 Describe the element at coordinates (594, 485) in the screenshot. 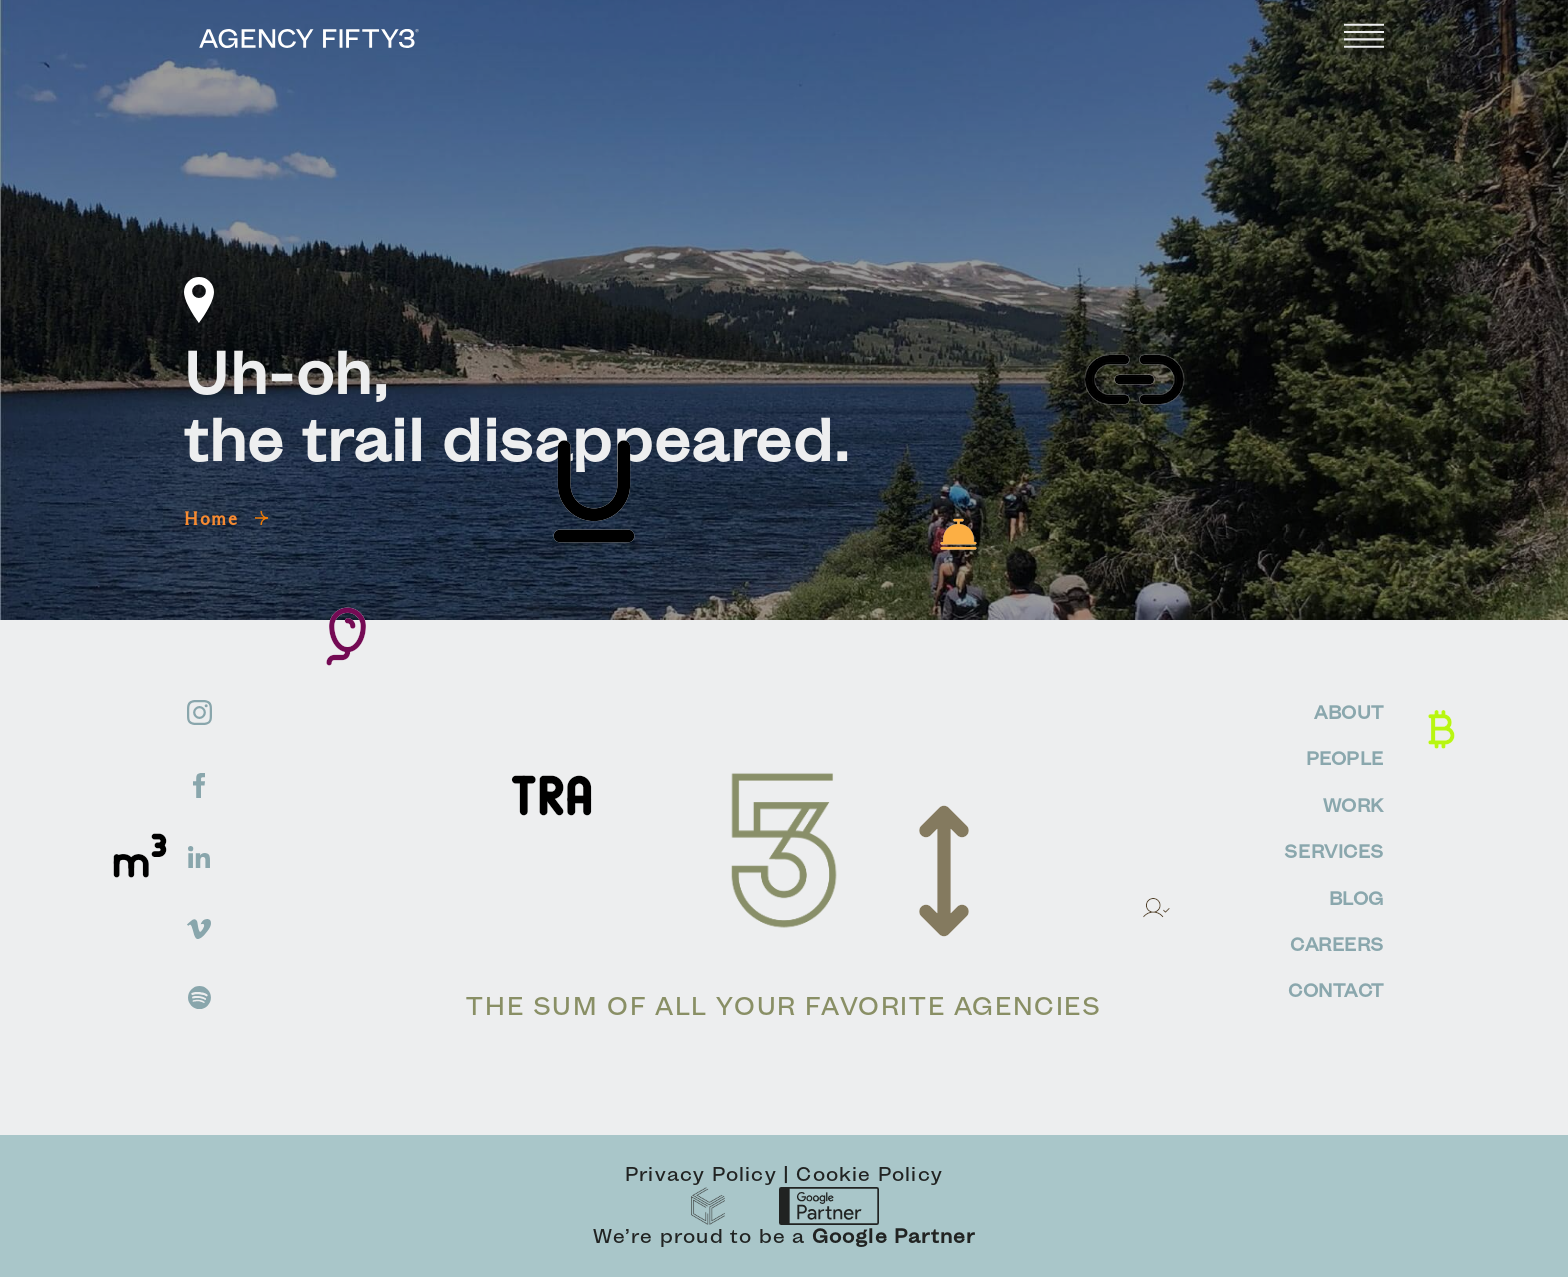

I see `apply underline formatting to selected text` at that location.